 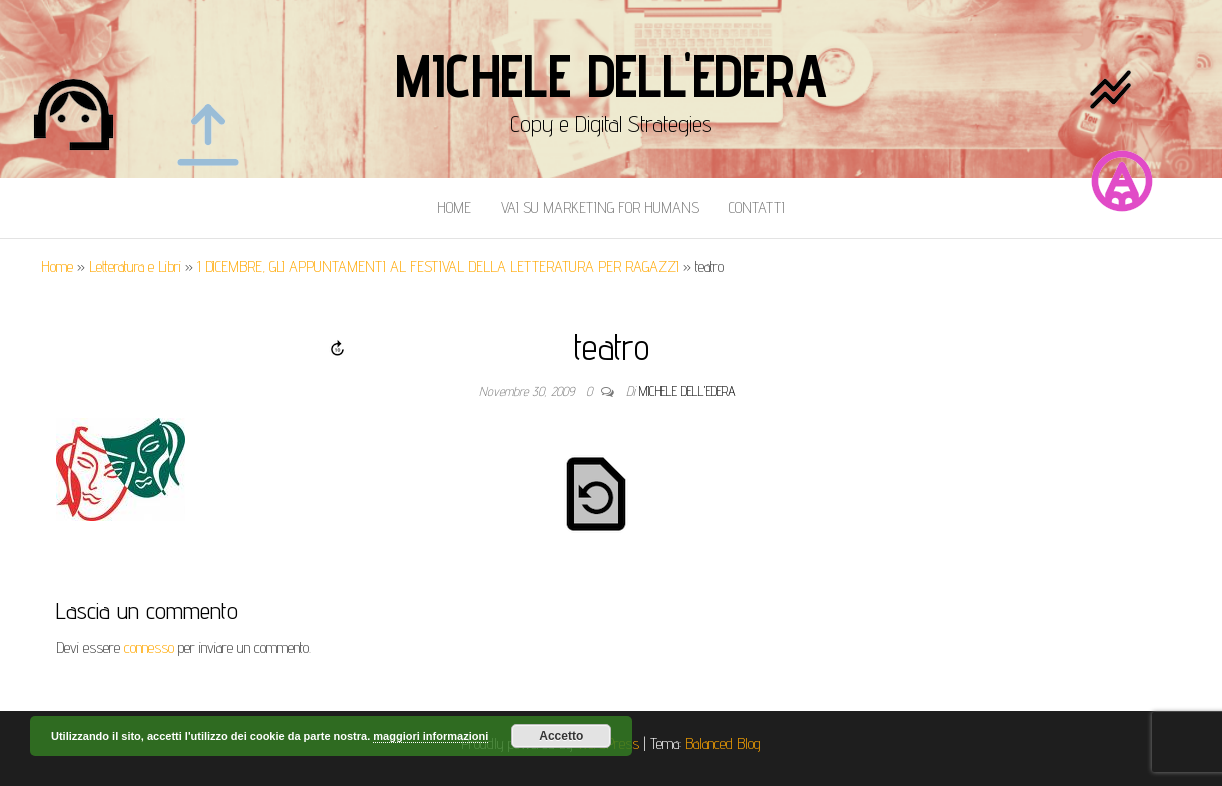 What do you see at coordinates (337, 348) in the screenshot?
I see `skip forward 10 seconds in media playback` at bounding box center [337, 348].